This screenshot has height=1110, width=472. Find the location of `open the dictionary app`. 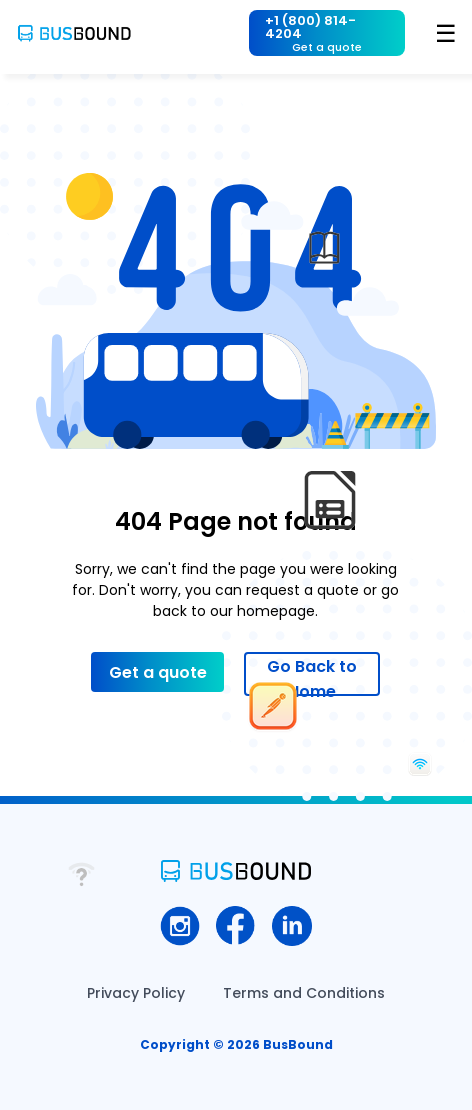

open the dictionary app is located at coordinates (325, 247).